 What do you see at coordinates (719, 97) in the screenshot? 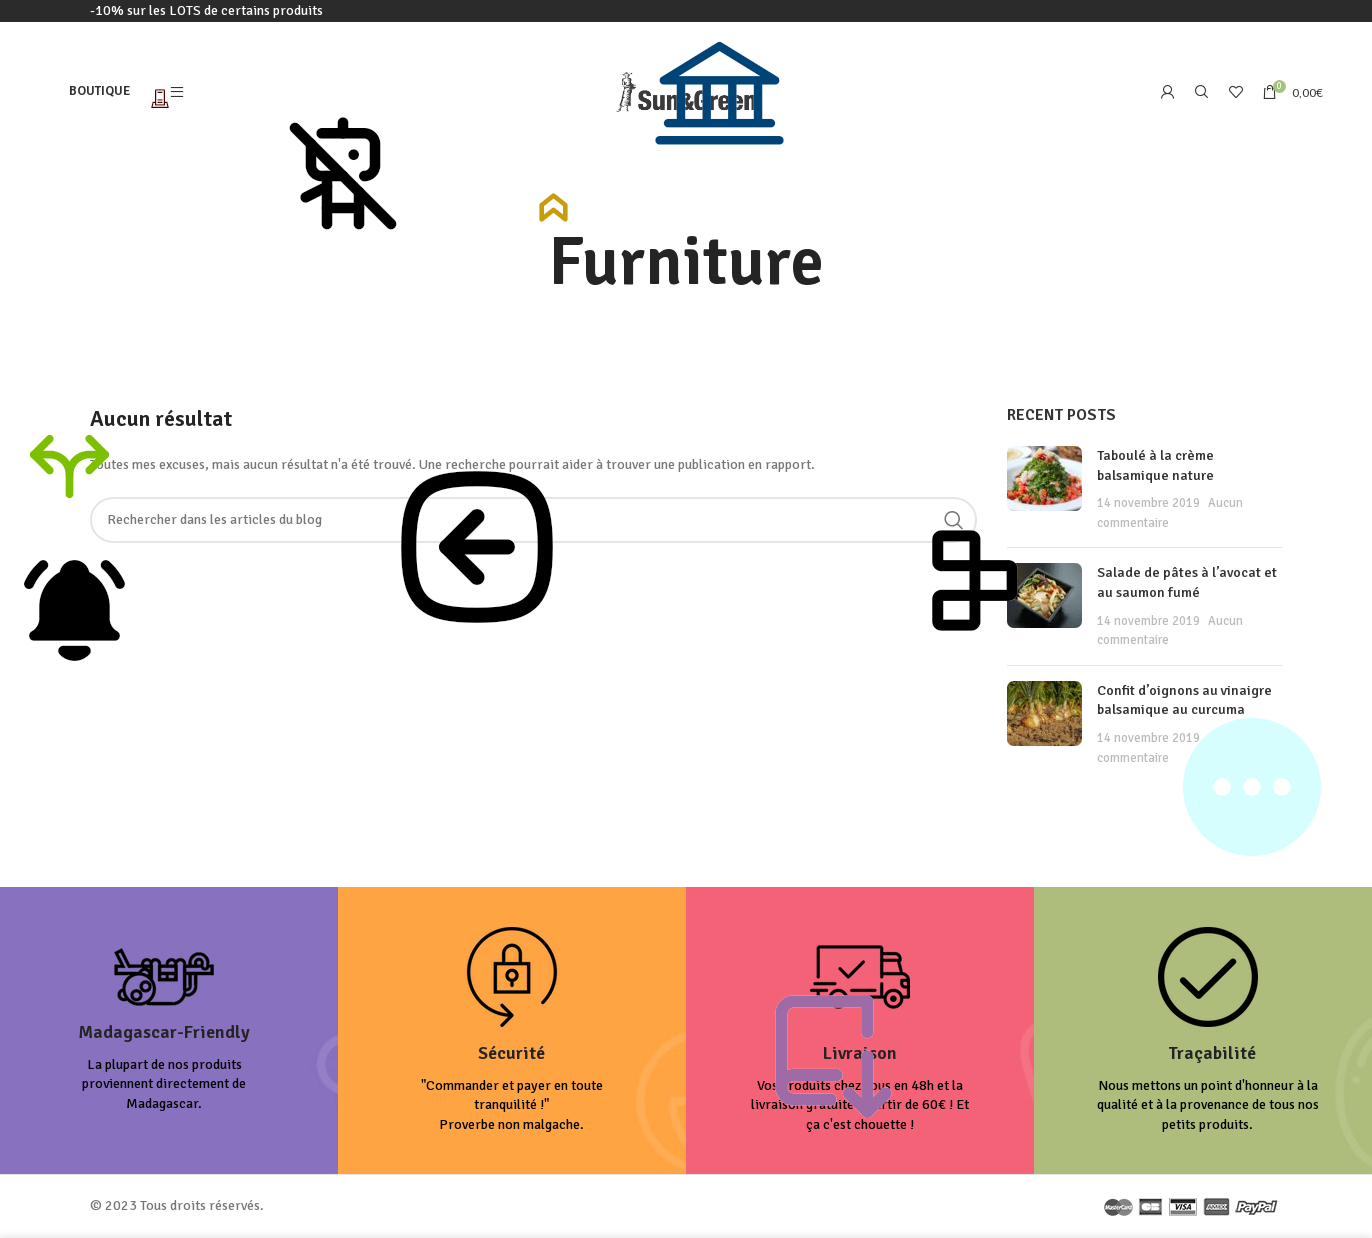
I see `access banking or financial services` at bounding box center [719, 97].